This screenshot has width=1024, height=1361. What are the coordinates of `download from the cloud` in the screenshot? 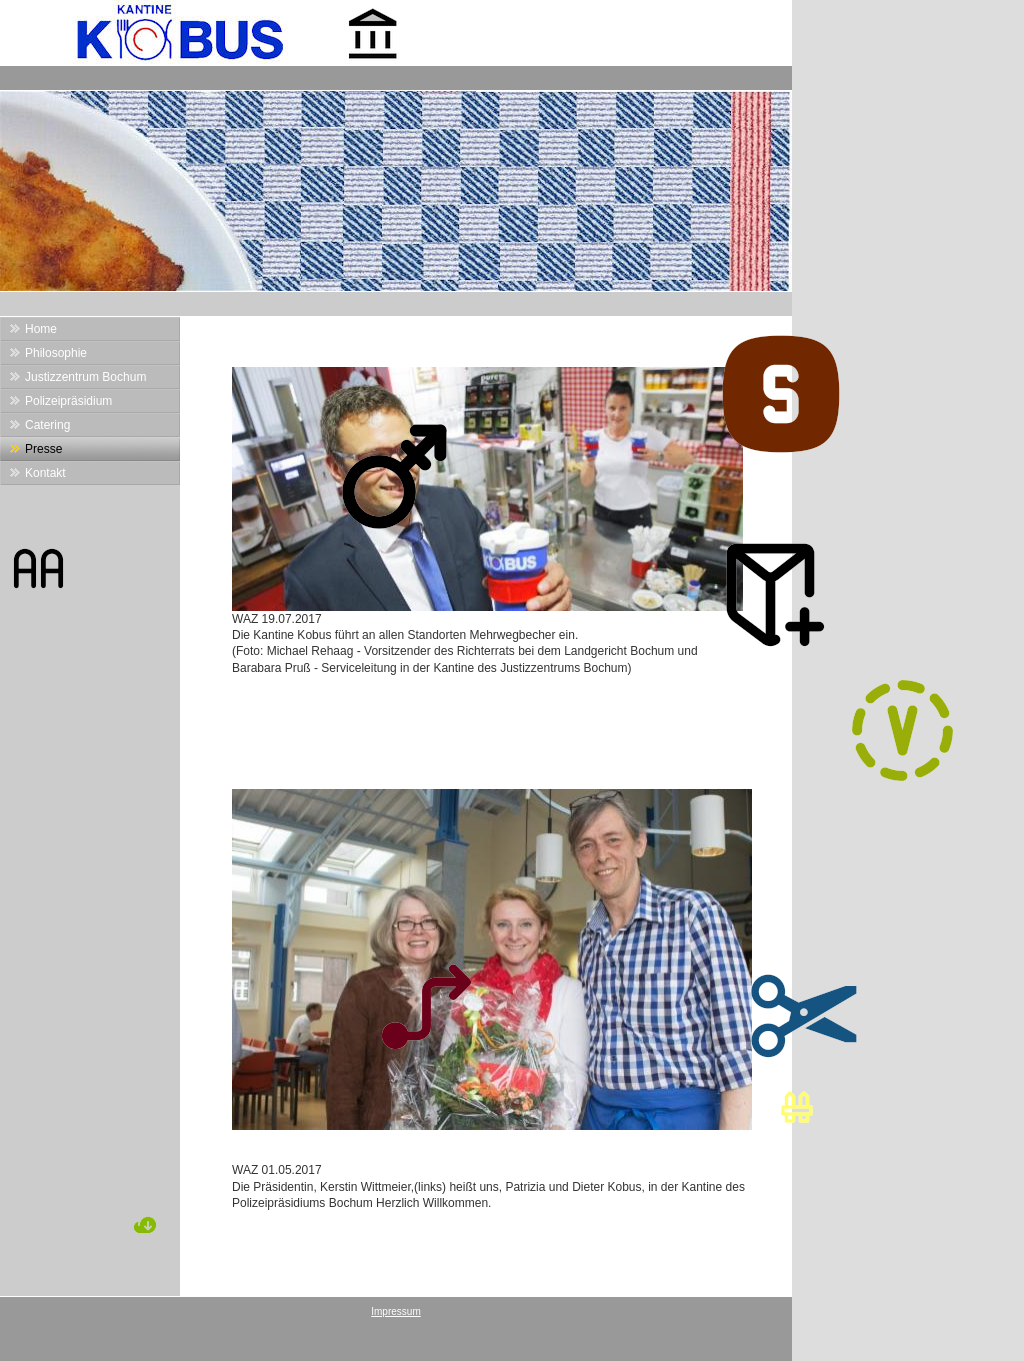 It's located at (145, 1225).